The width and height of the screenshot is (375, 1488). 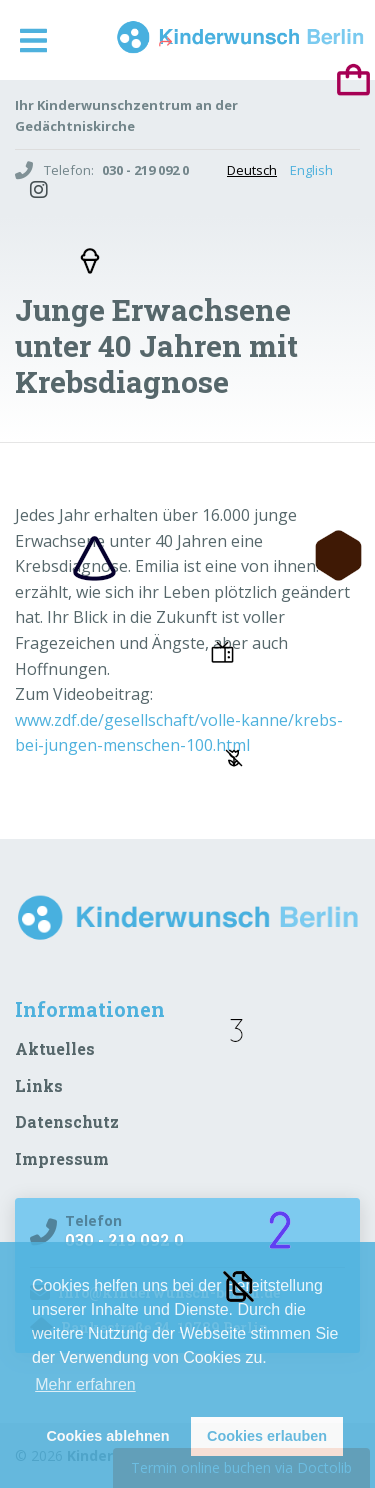 I want to click on access TV or video streaming content, so click(x=222, y=653).